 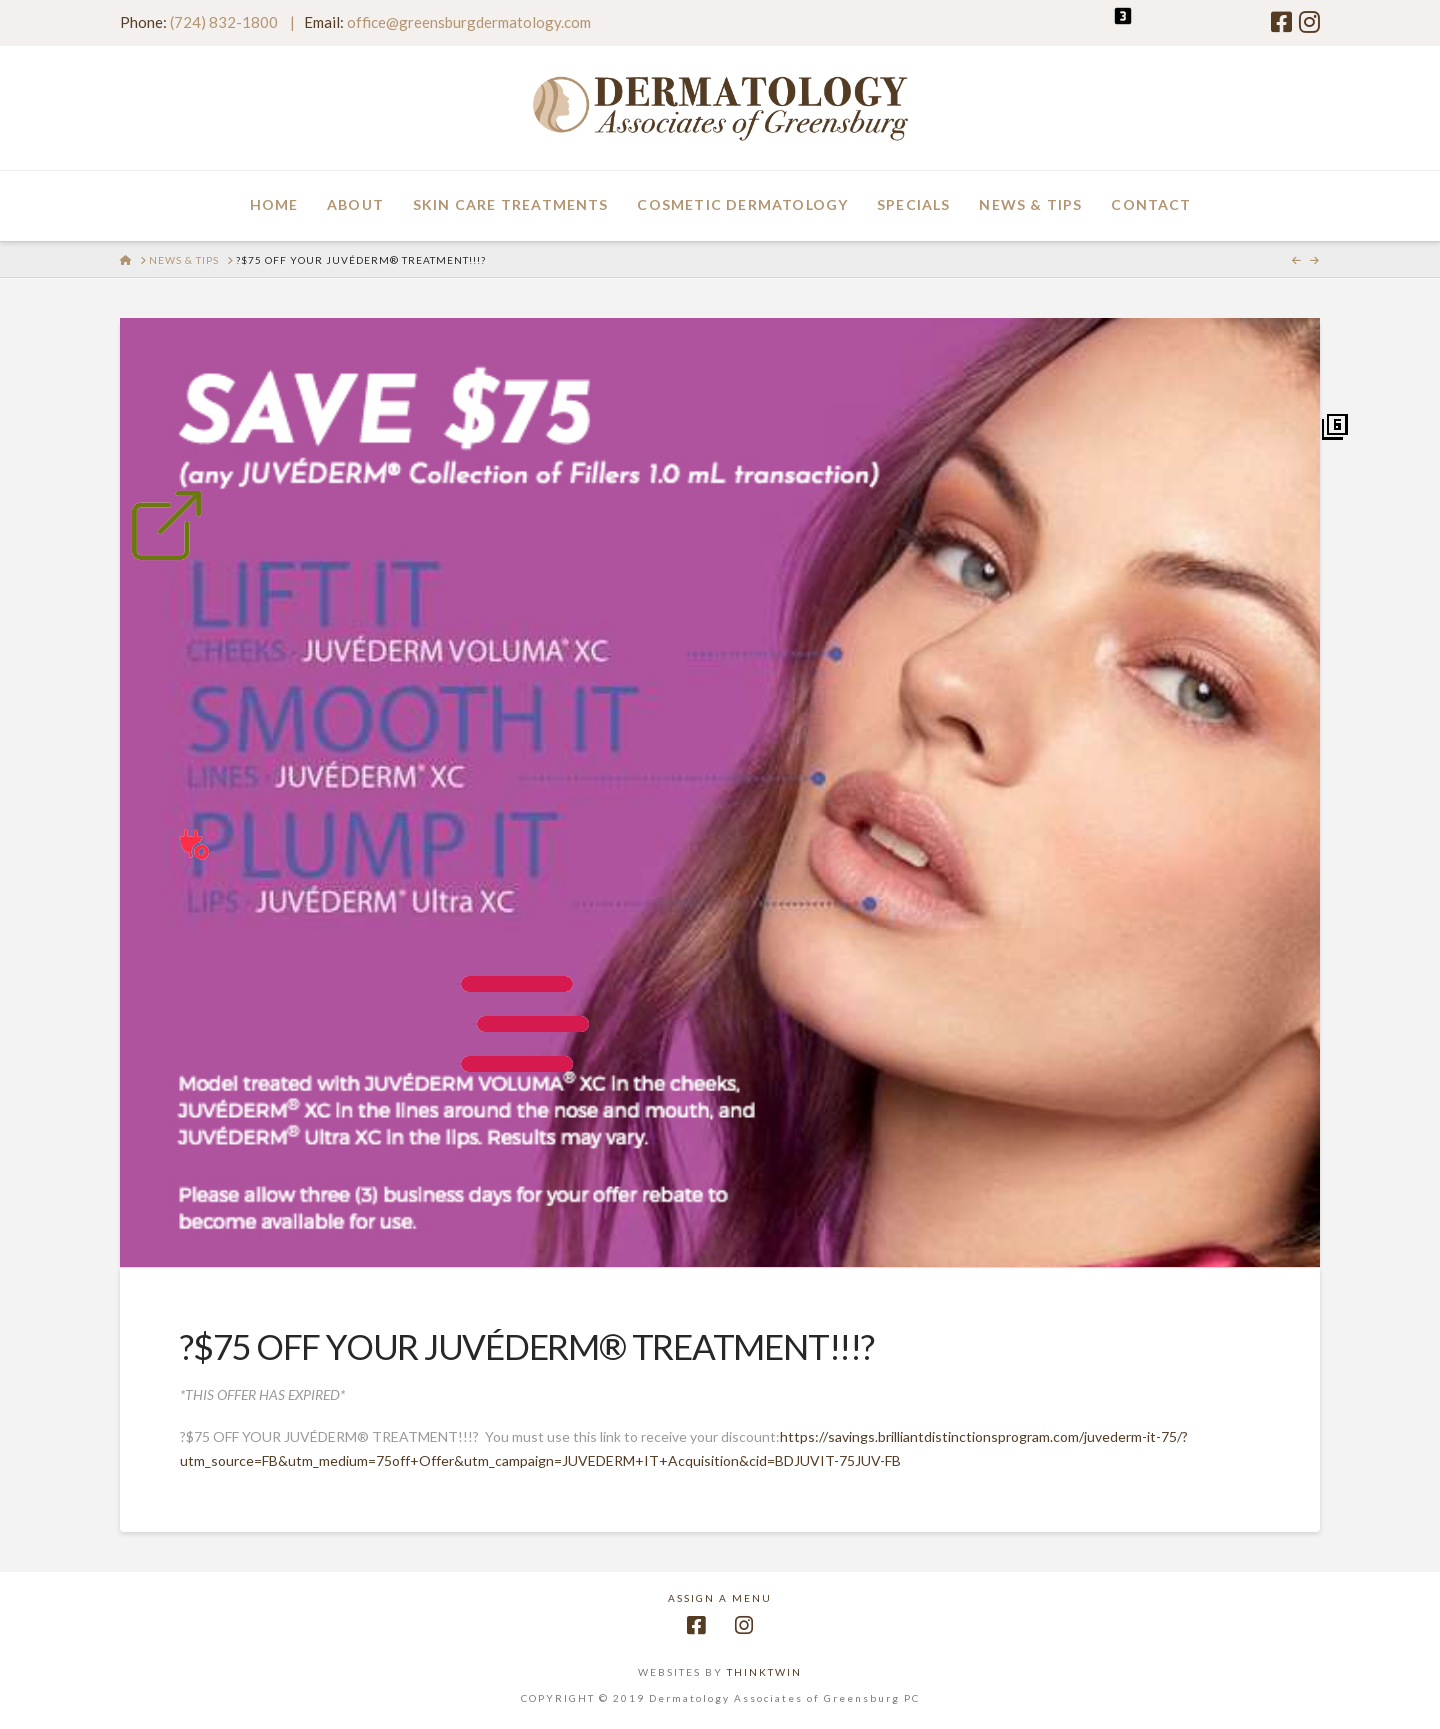 What do you see at coordinates (1123, 16) in the screenshot?
I see `step 3 in a multi-step process` at bounding box center [1123, 16].